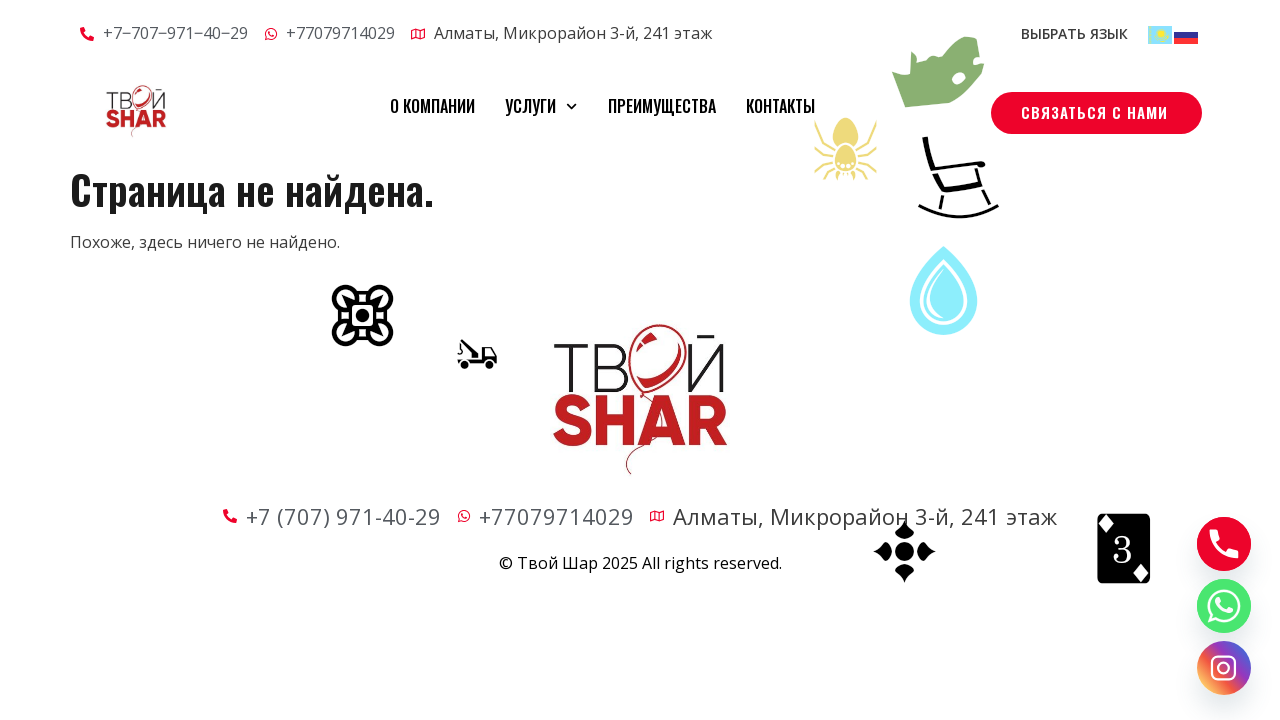 This screenshot has height=720, width=1280. What do you see at coordinates (845, 148) in the screenshot?
I see `indicates spider or arachnid enemy type in game` at bounding box center [845, 148].